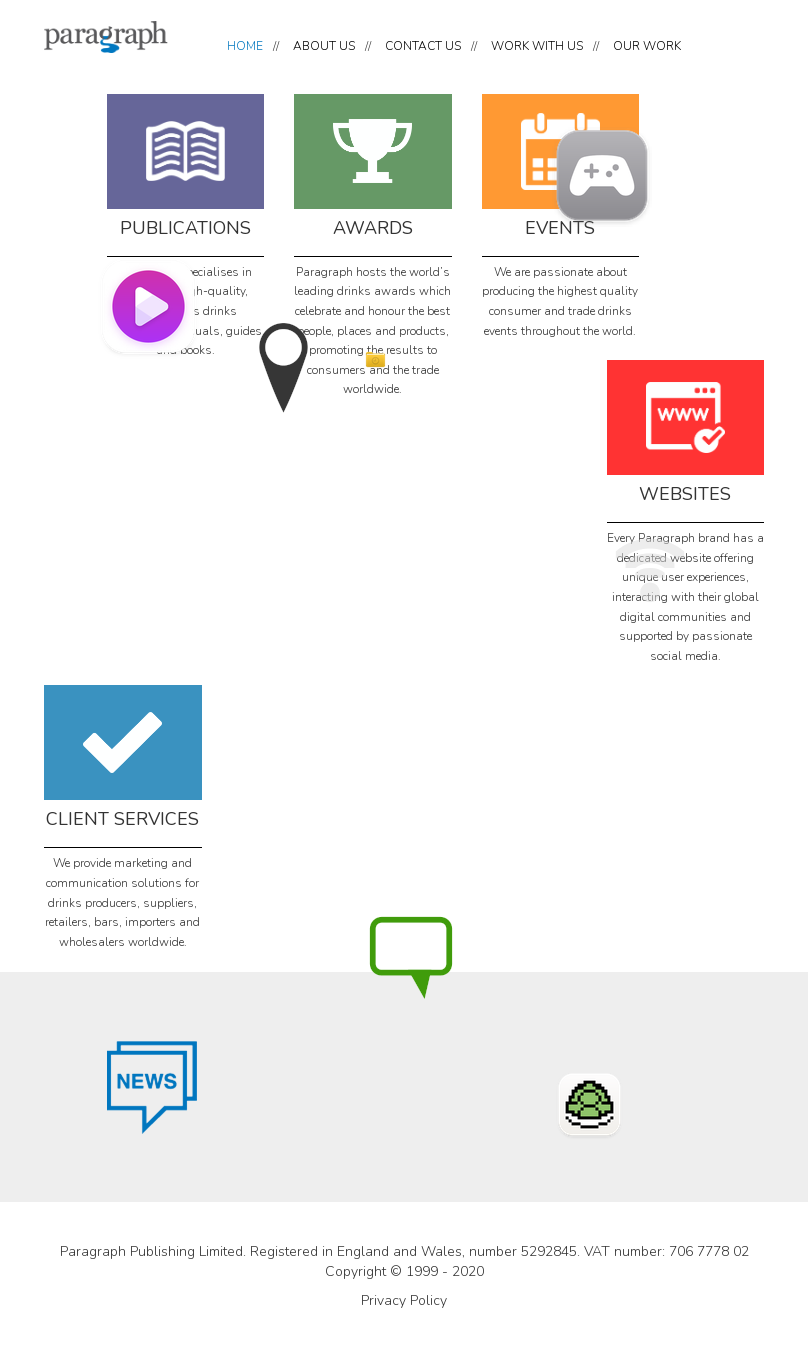 This screenshot has height=1351, width=808. I want to click on access games settings or preferences, so click(602, 177).